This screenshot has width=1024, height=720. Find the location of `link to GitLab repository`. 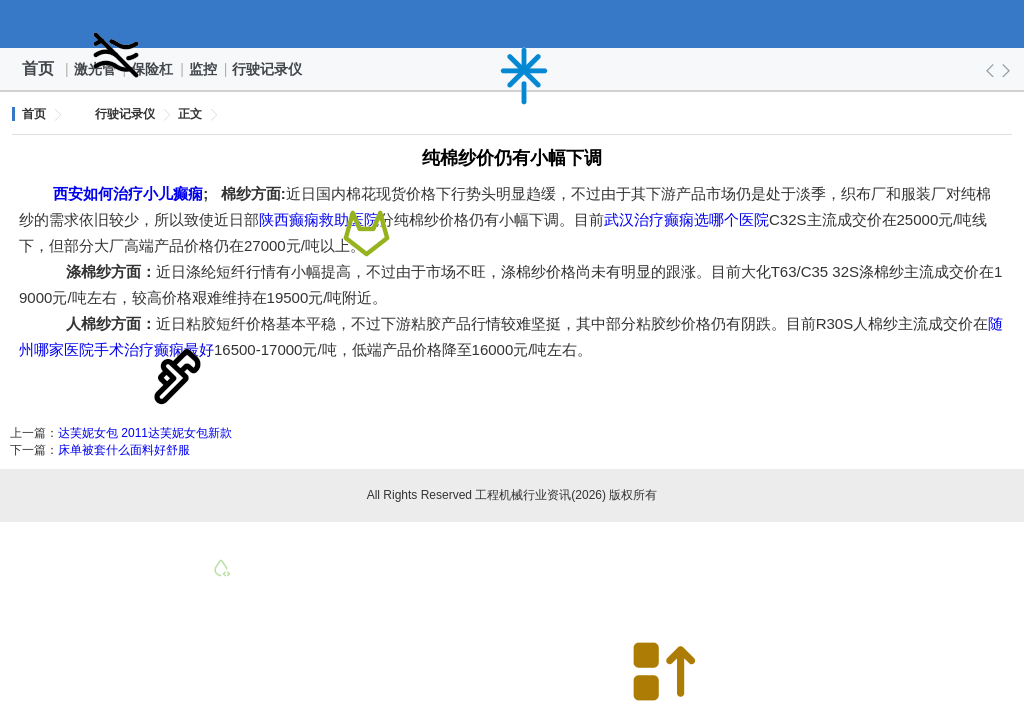

link to GitLab repository is located at coordinates (366, 233).